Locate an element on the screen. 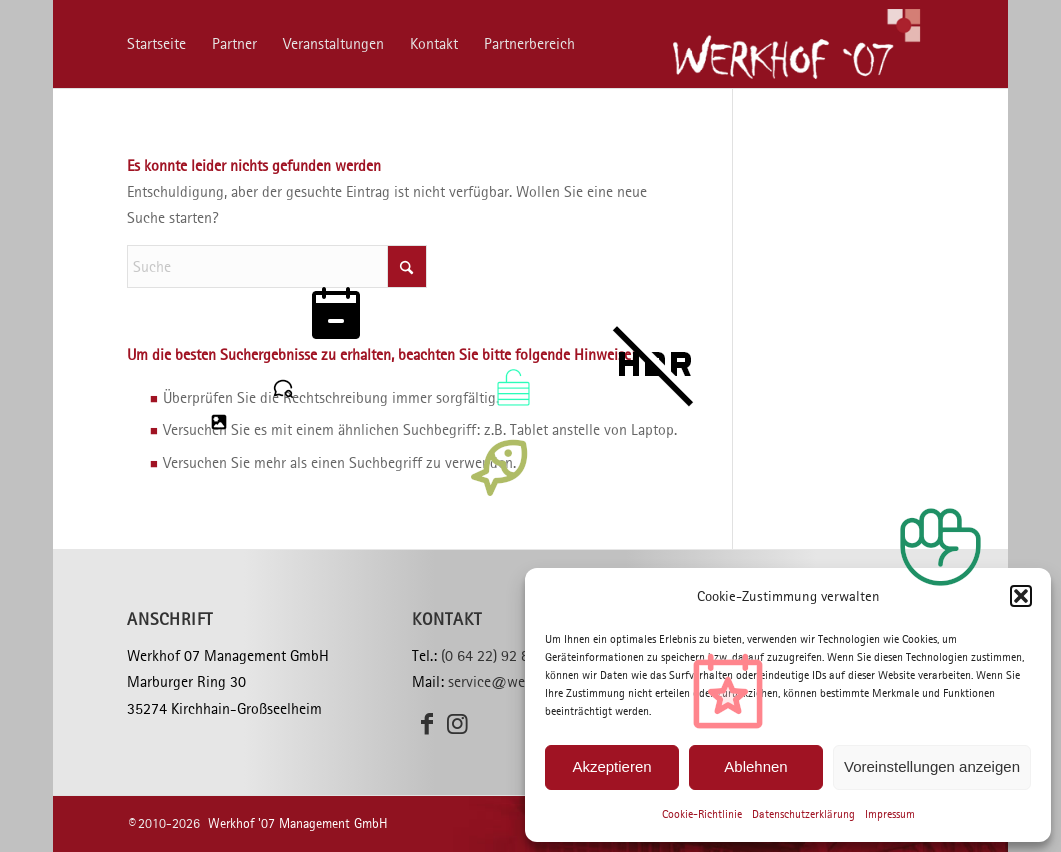  search through your messages is located at coordinates (283, 388).